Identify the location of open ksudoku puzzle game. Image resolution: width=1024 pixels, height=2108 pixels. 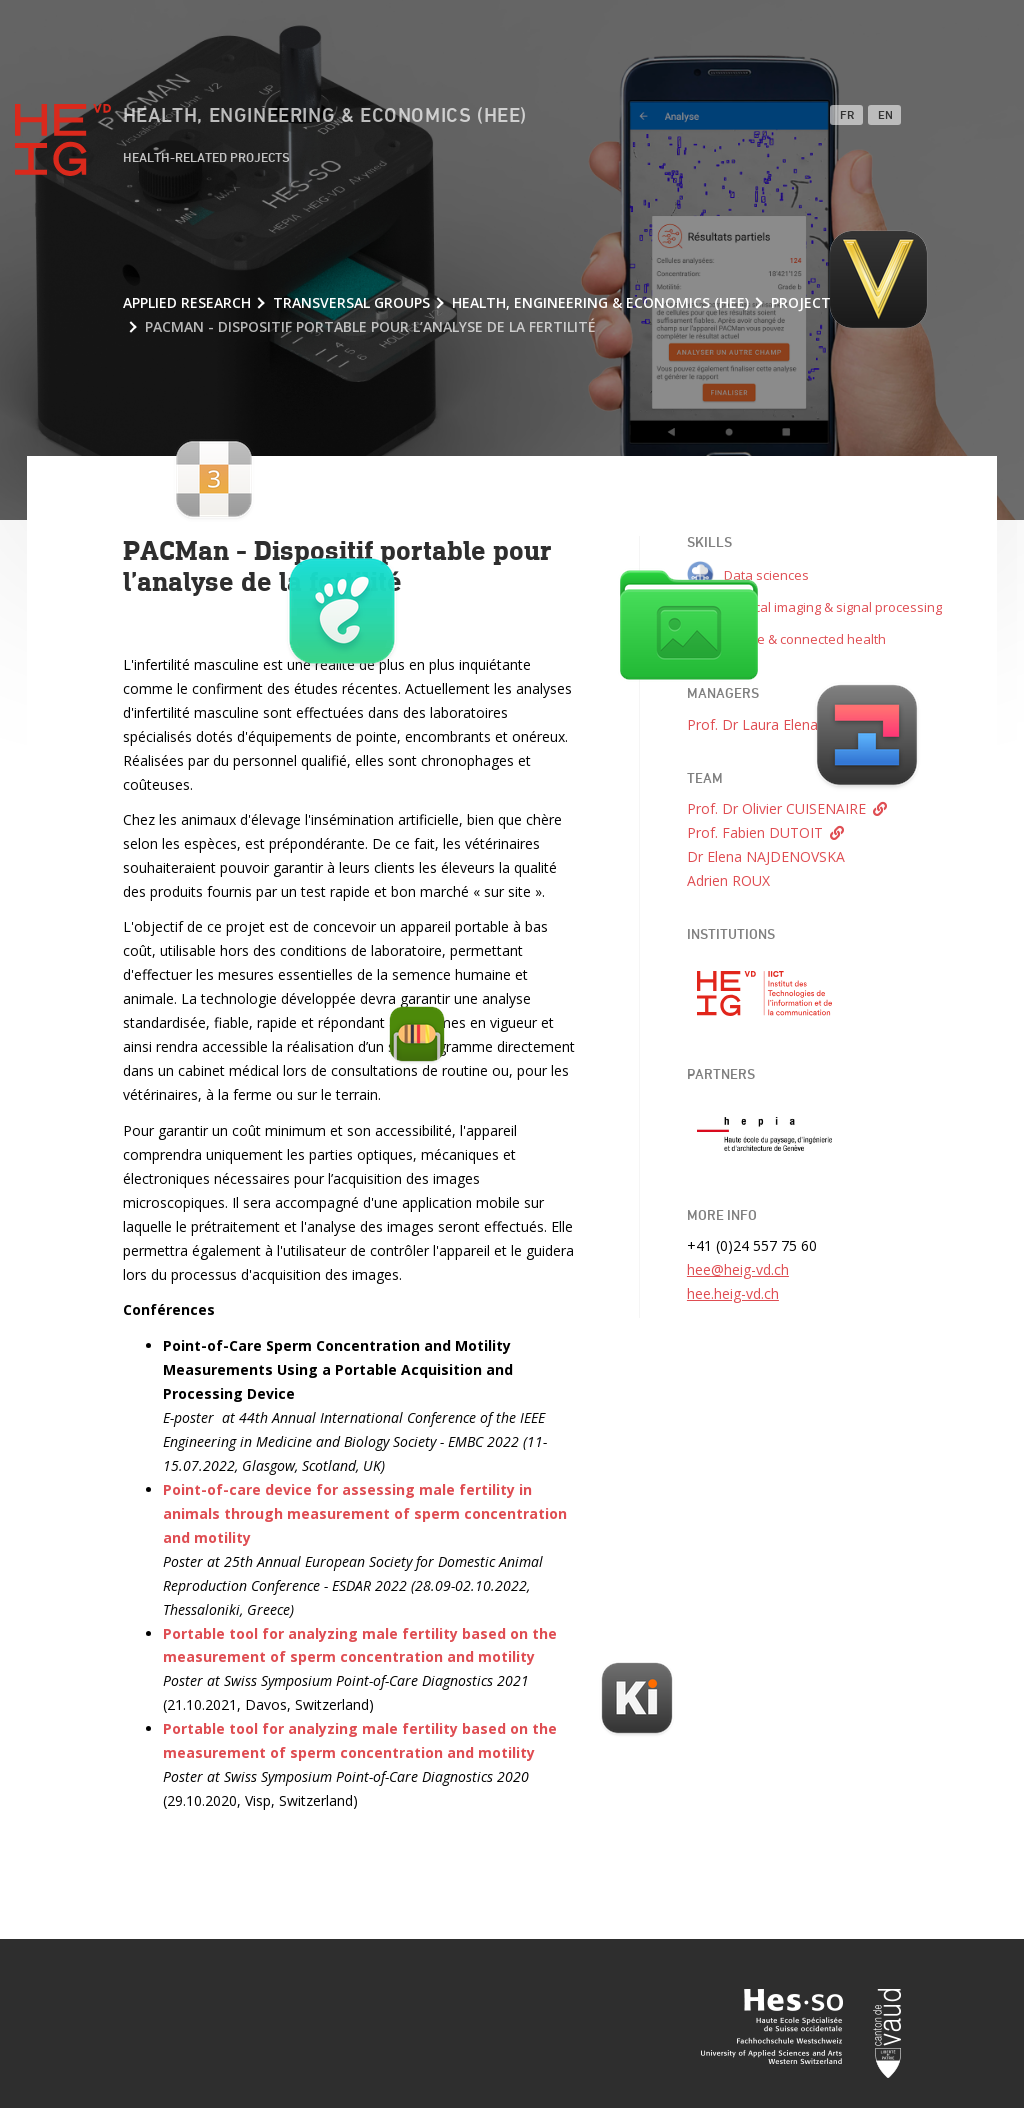
(214, 479).